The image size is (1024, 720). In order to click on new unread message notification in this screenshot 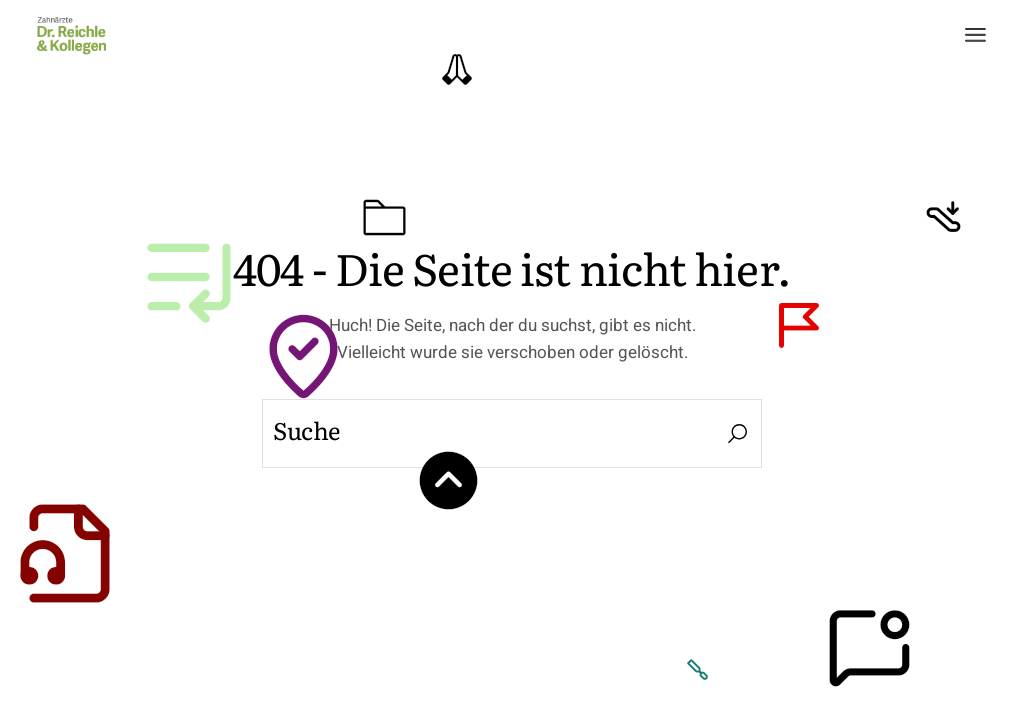, I will do `click(869, 646)`.